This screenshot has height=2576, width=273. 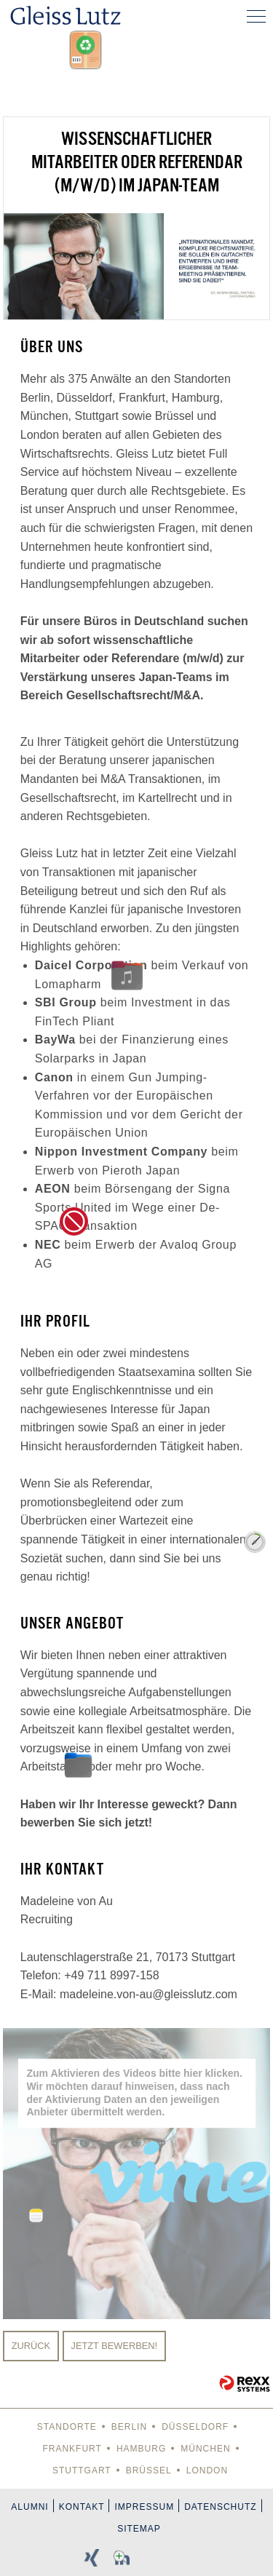 I want to click on indicates package cleanup or removal in progress, so click(x=85, y=49).